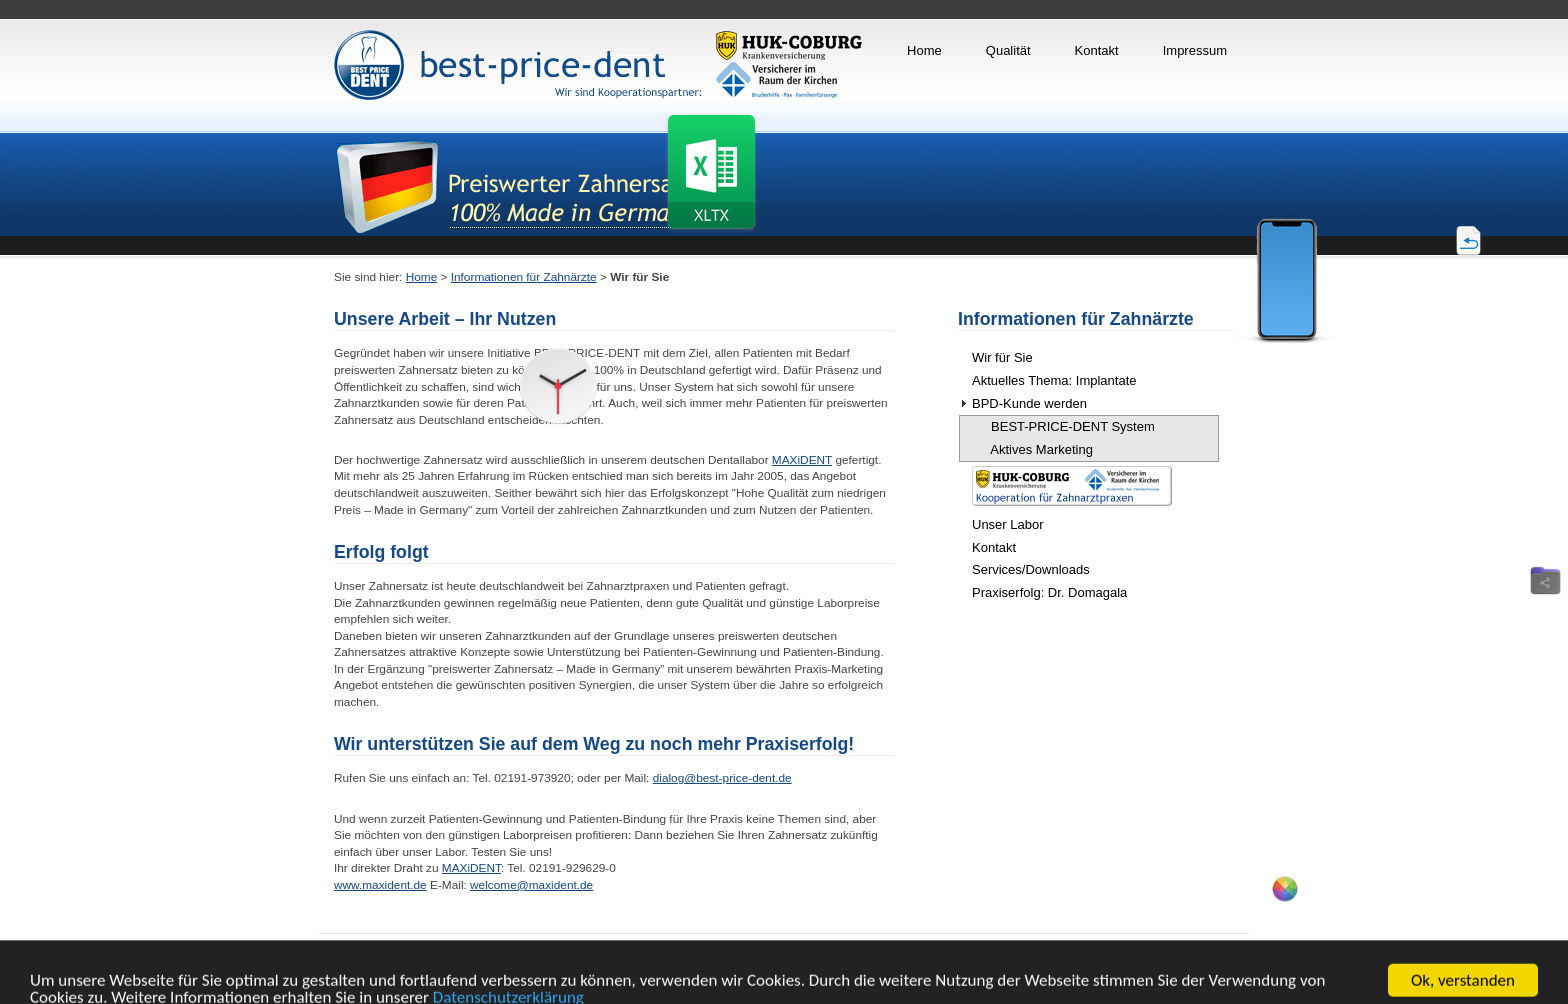 The image size is (1568, 1004). I want to click on open color management settings, so click(1285, 889).